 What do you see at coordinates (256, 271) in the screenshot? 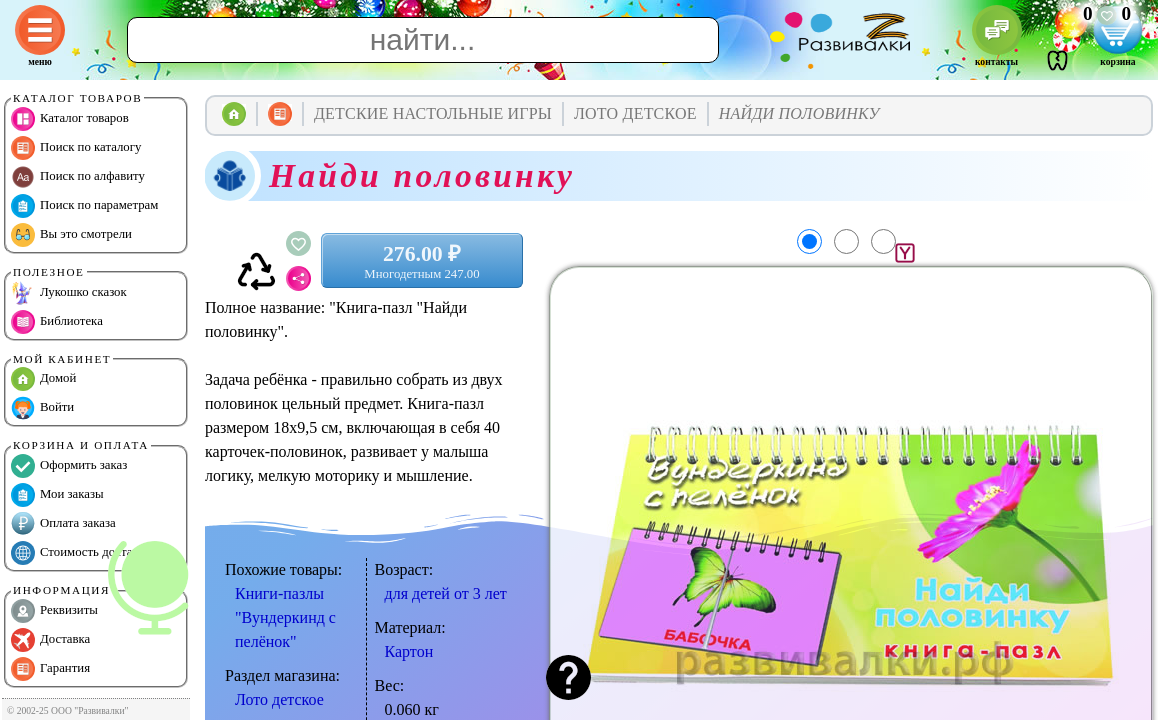
I see `recycle or move item to recycling bin` at bounding box center [256, 271].